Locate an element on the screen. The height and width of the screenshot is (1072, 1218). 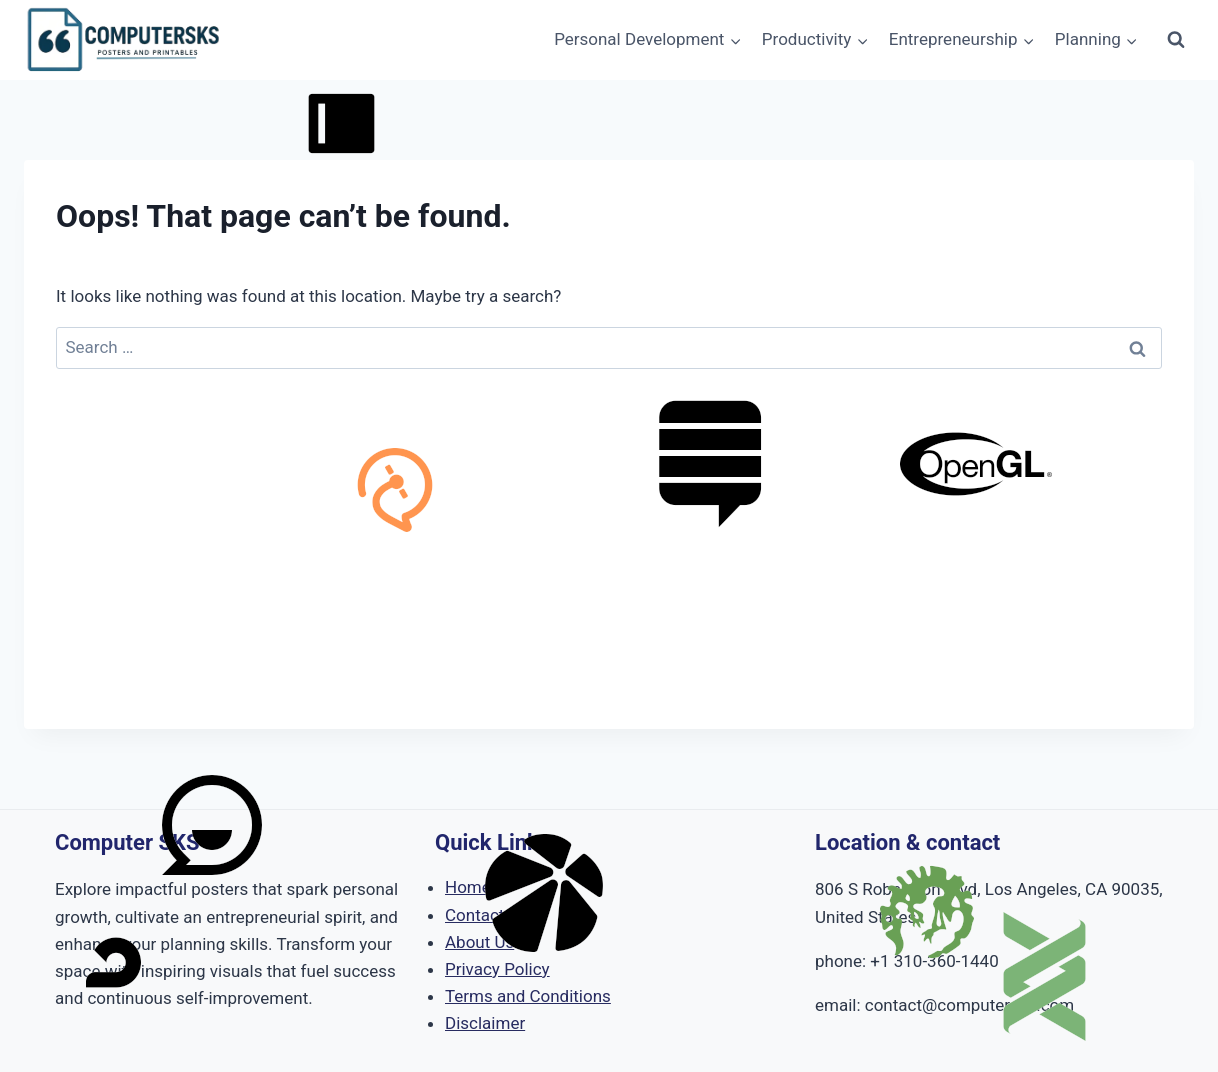
helix brand logo is located at coordinates (1044, 976).